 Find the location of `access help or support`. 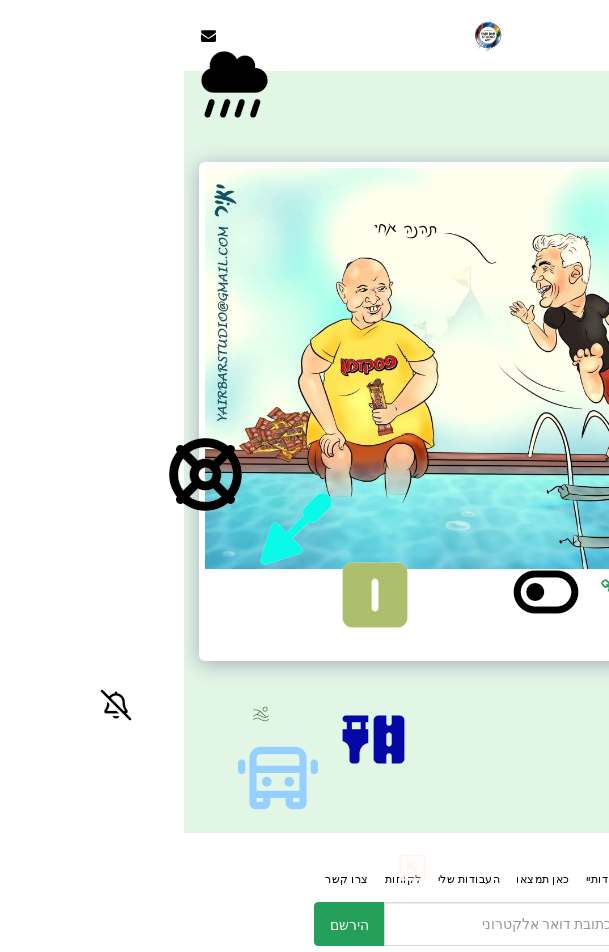

access help or support is located at coordinates (205, 474).